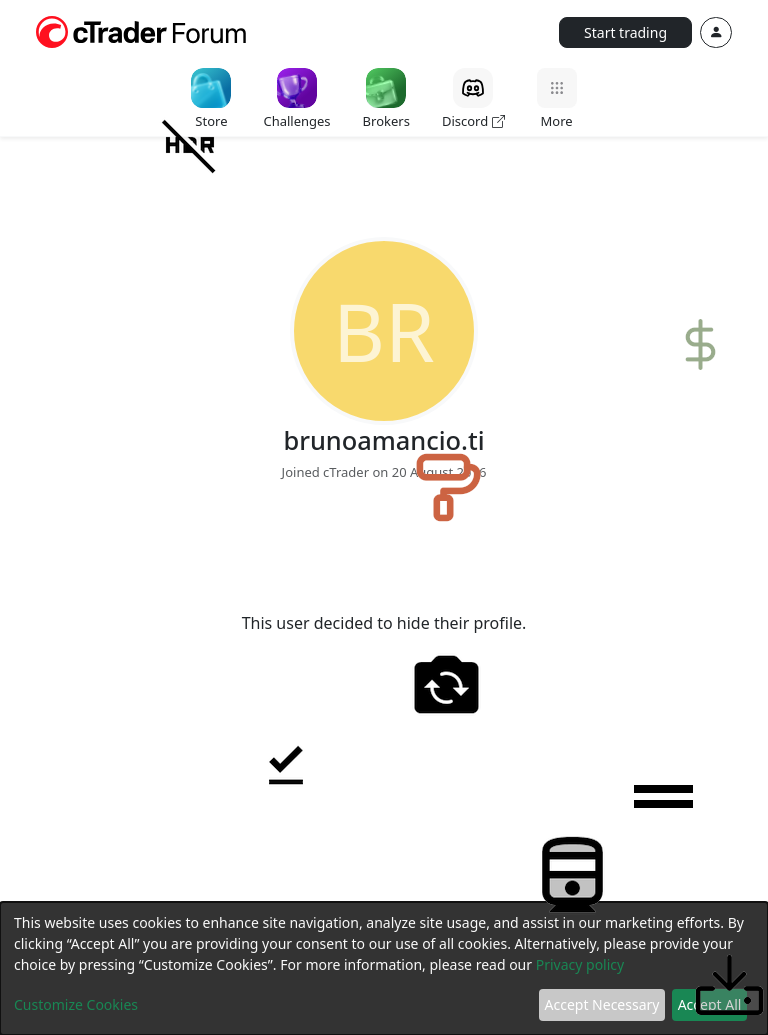  Describe the element at coordinates (700, 344) in the screenshot. I see `view payment or pricing details` at that location.